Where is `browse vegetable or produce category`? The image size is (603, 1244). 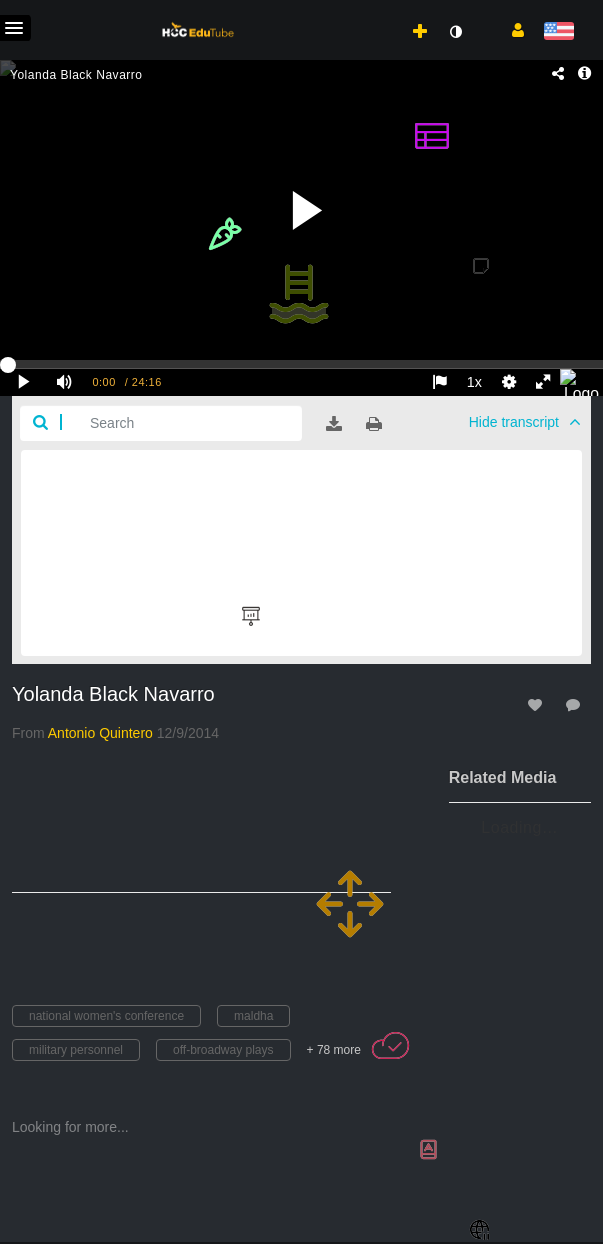
browse vegetable or produce category is located at coordinates (225, 234).